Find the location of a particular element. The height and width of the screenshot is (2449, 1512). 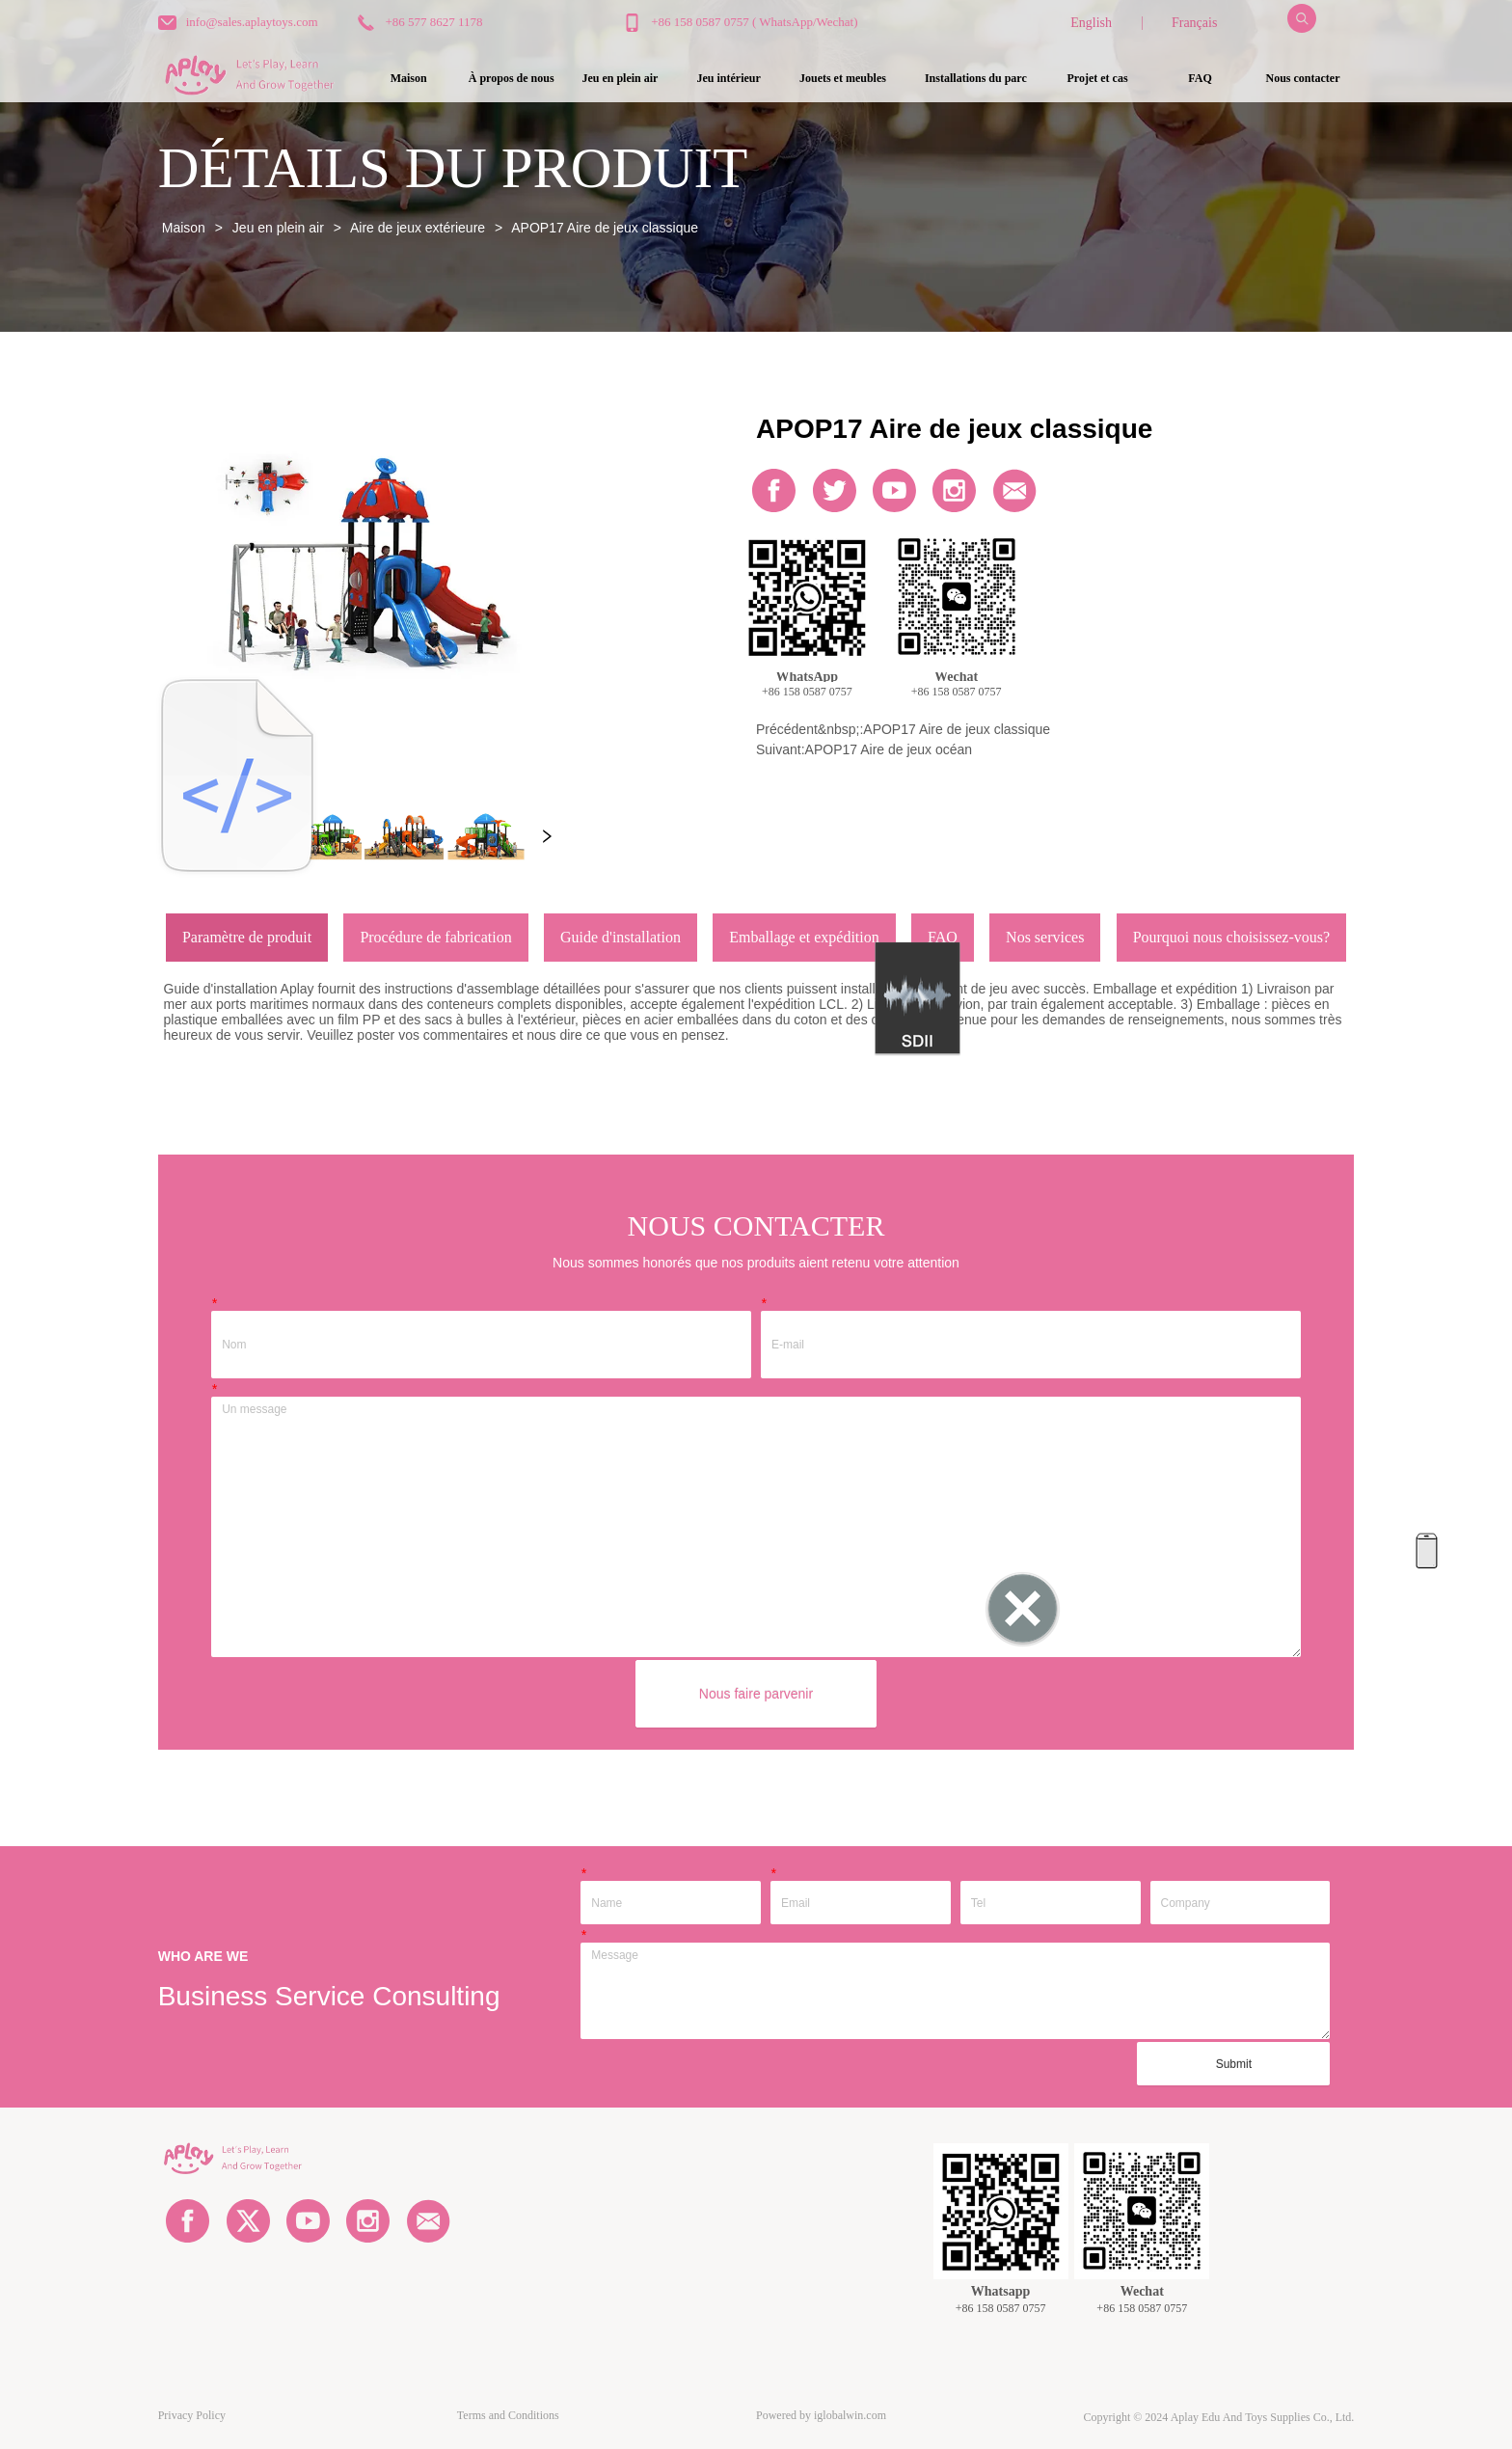

access airport extreme router settings is located at coordinates (1426, 1550).